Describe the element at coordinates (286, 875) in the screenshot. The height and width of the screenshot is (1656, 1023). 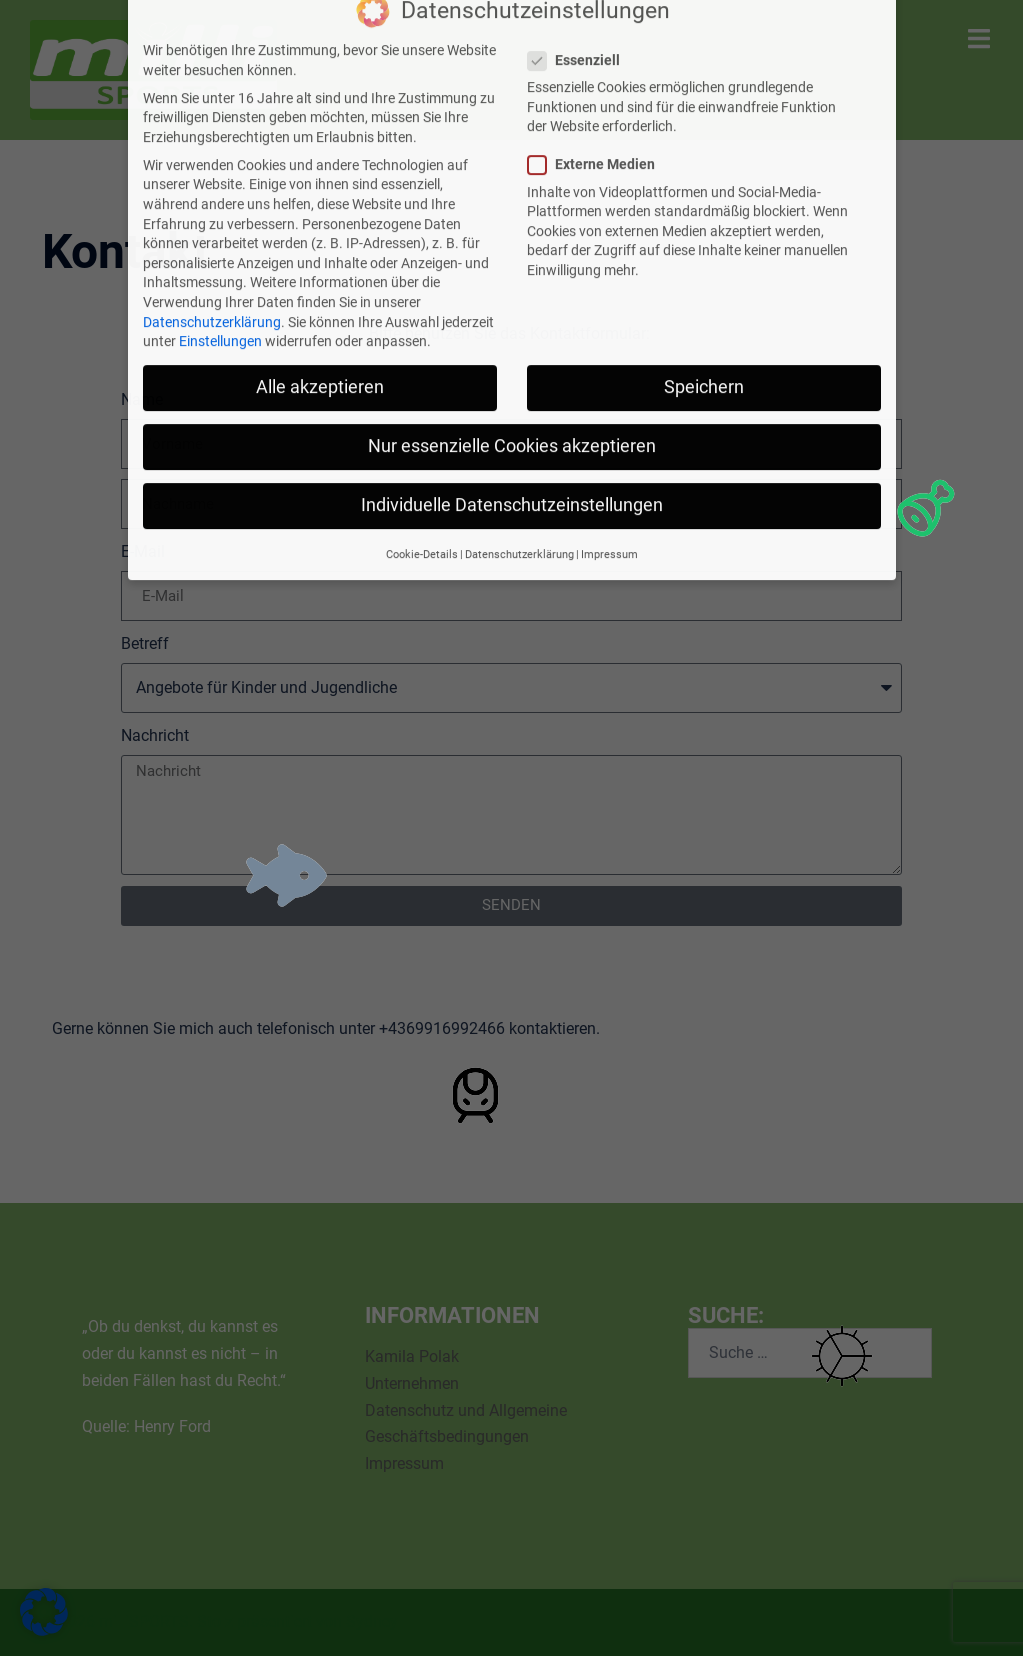
I see `indicates seafood or fish-related content` at that location.